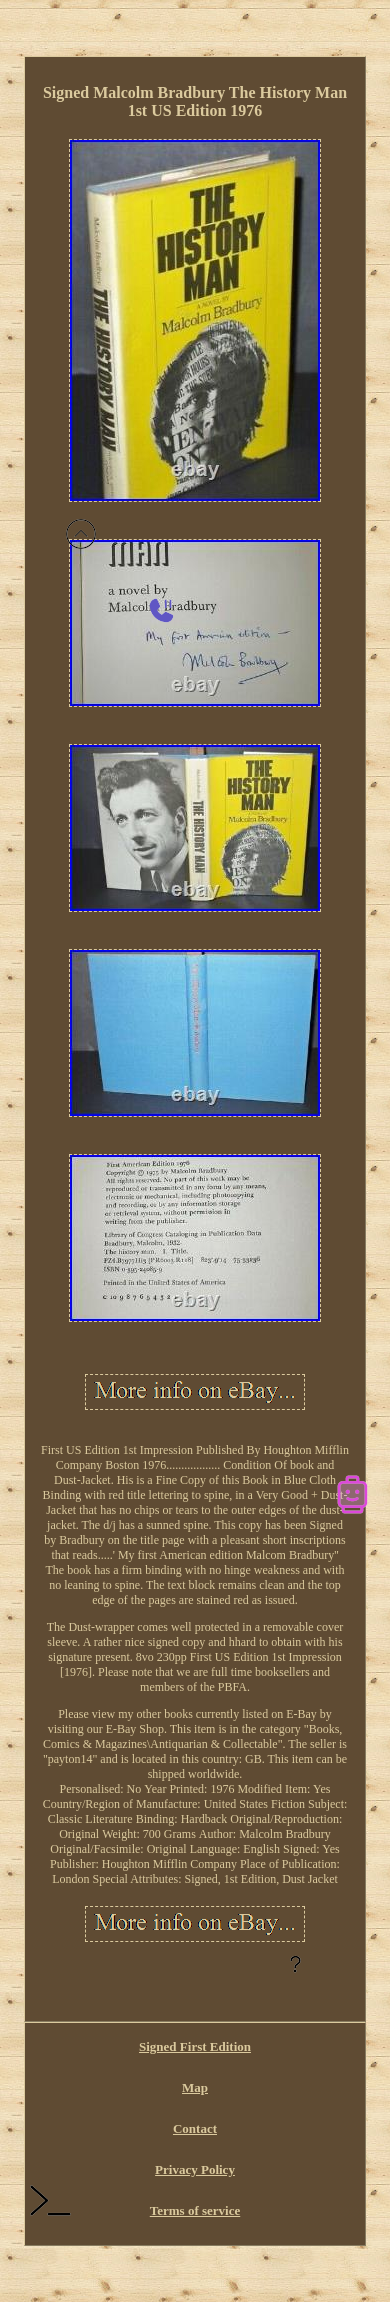  What do you see at coordinates (50, 2200) in the screenshot?
I see `open the command line terminal` at bounding box center [50, 2200].